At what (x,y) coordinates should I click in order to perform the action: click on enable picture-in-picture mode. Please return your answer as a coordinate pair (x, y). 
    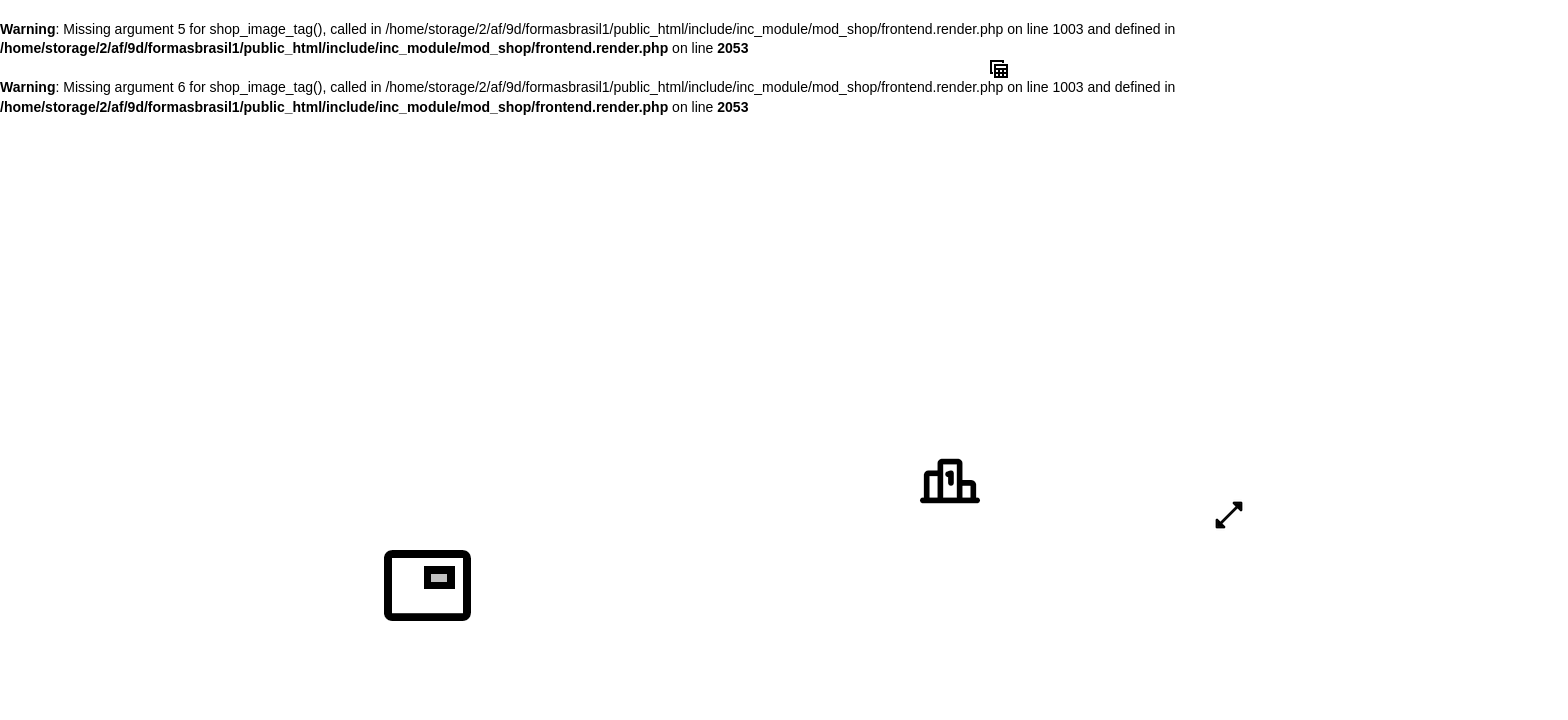
    Looking at the image, I should click on (427, 585).